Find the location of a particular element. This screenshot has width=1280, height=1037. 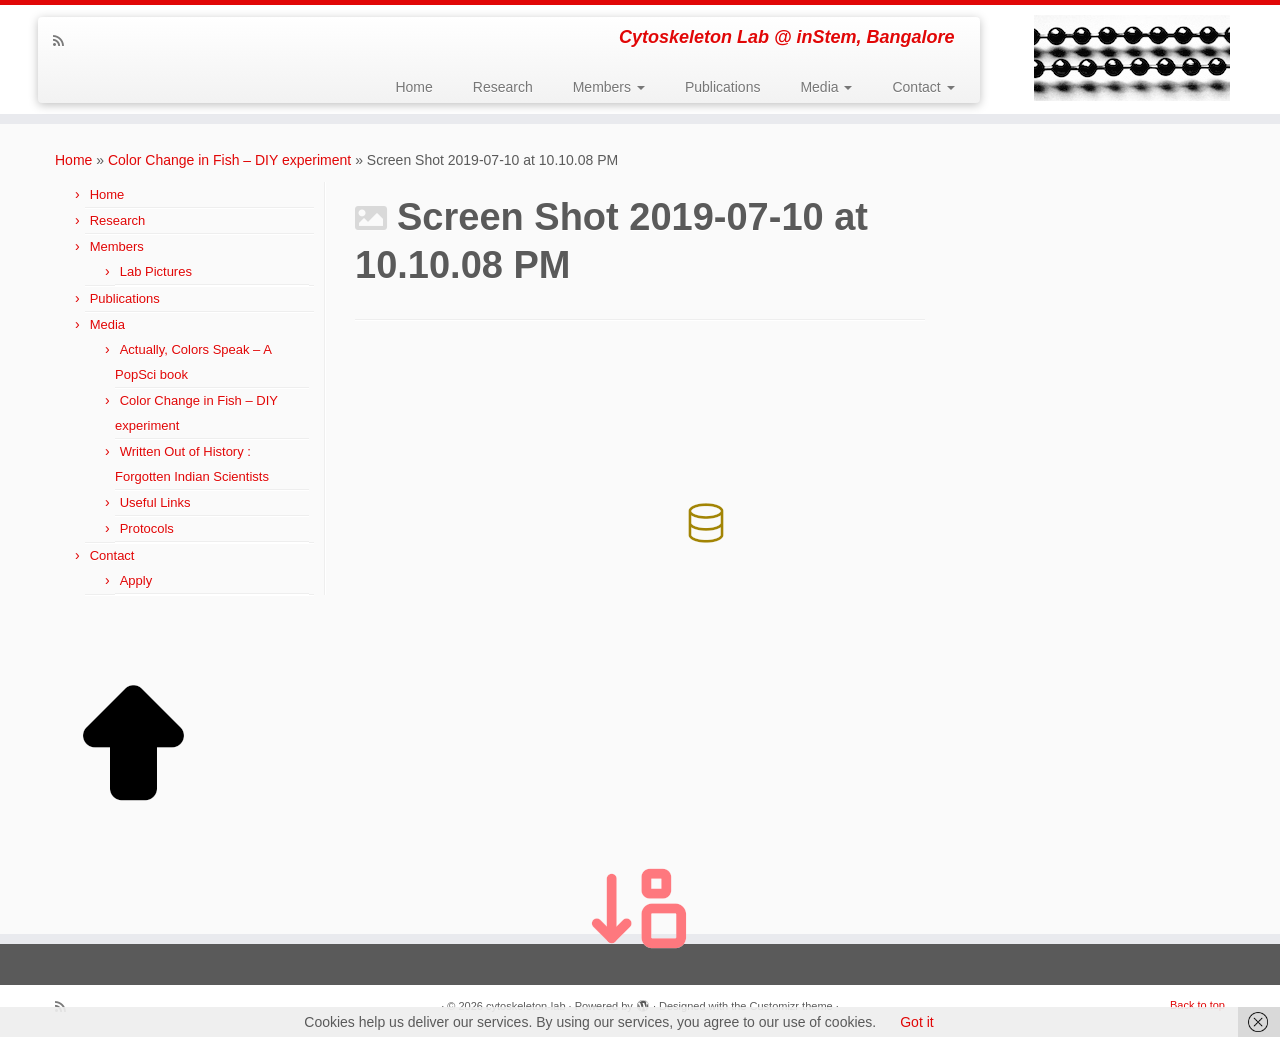

access database storage is located at coordinates (706, 523).